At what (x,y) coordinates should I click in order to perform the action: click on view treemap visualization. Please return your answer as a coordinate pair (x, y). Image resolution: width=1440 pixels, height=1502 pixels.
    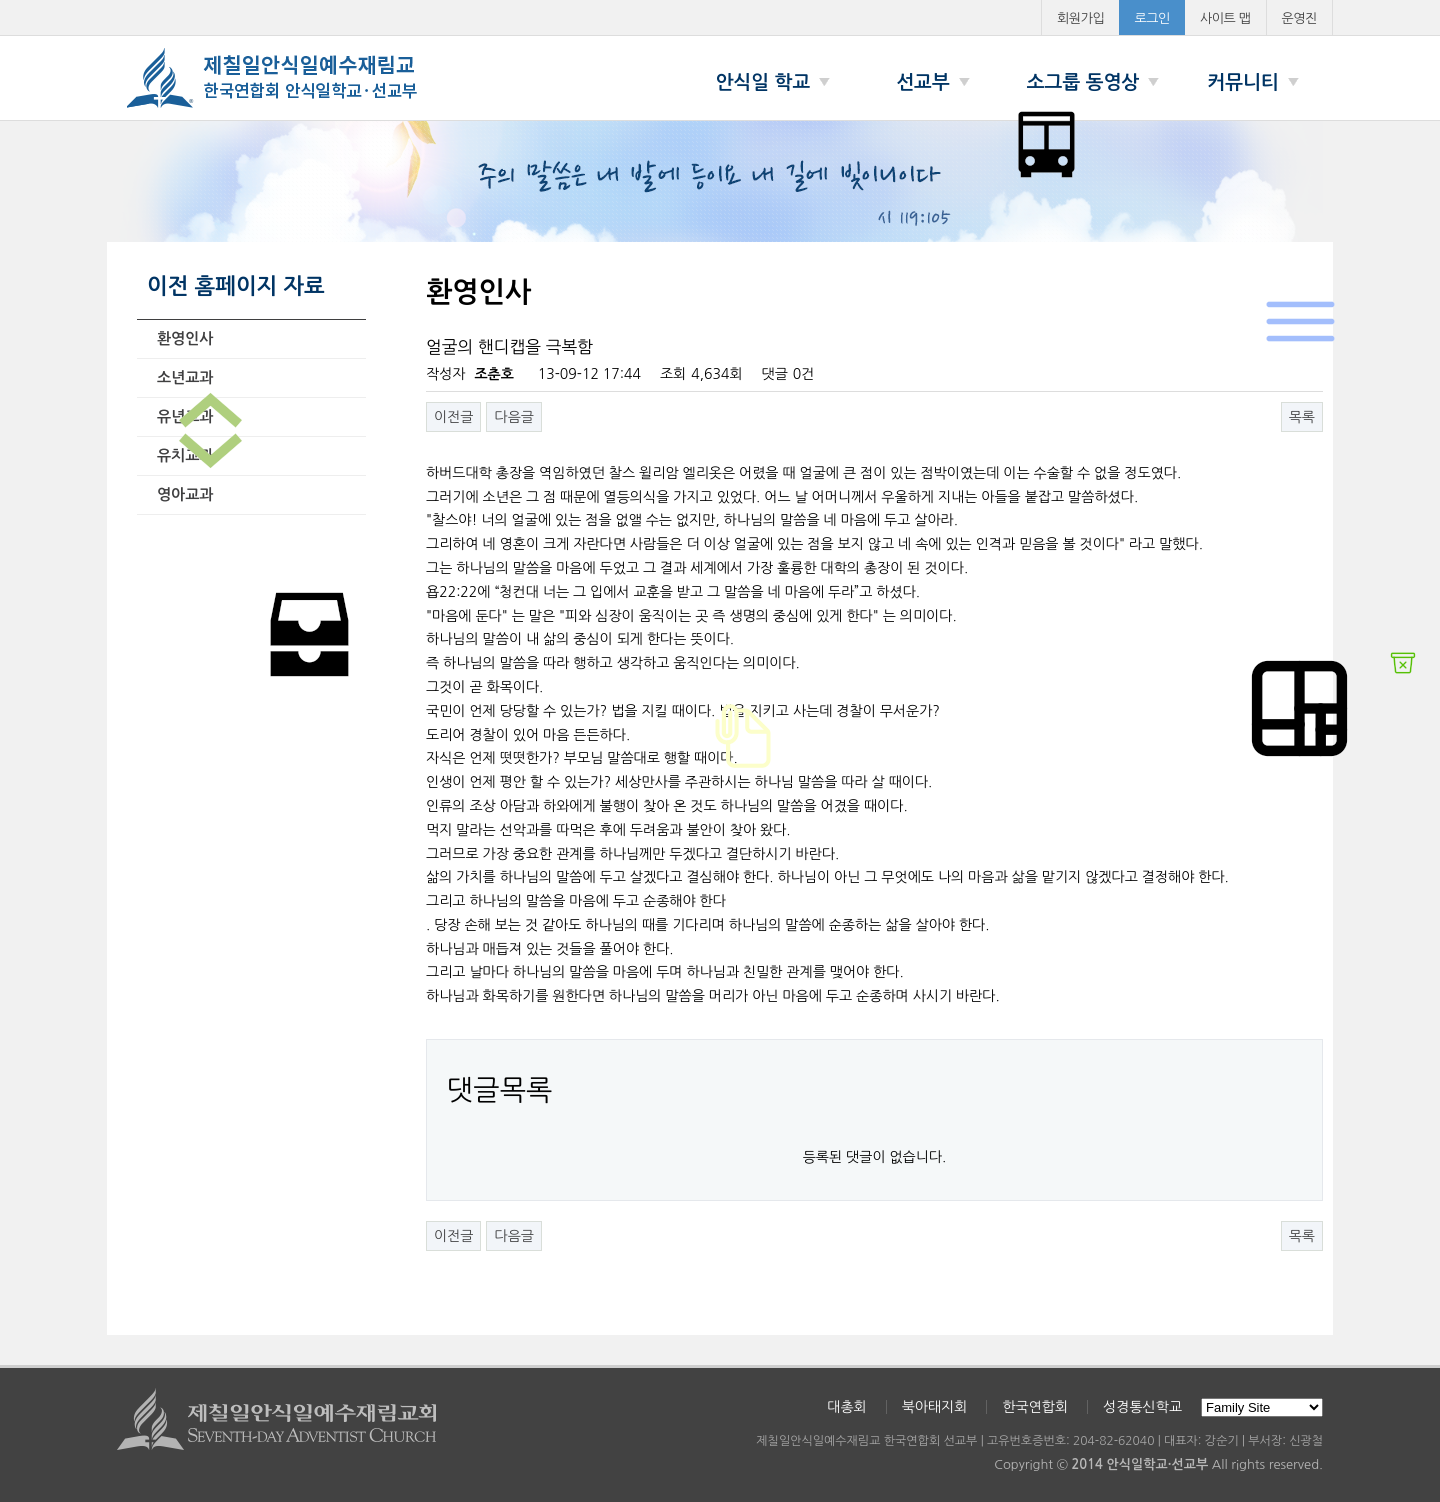
    Looking at the image, I should click on (1299, 708).